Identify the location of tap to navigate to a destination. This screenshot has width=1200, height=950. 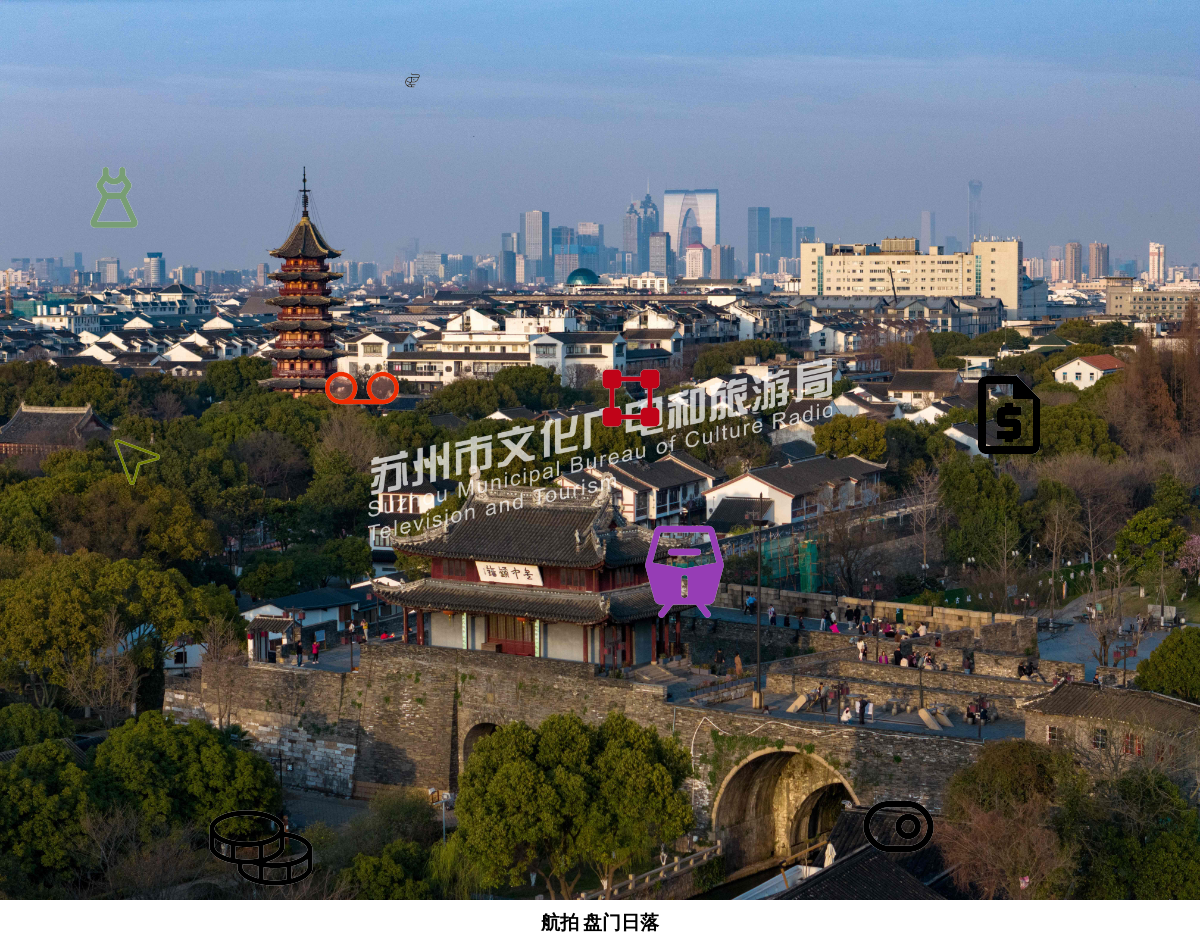
(133, 458).